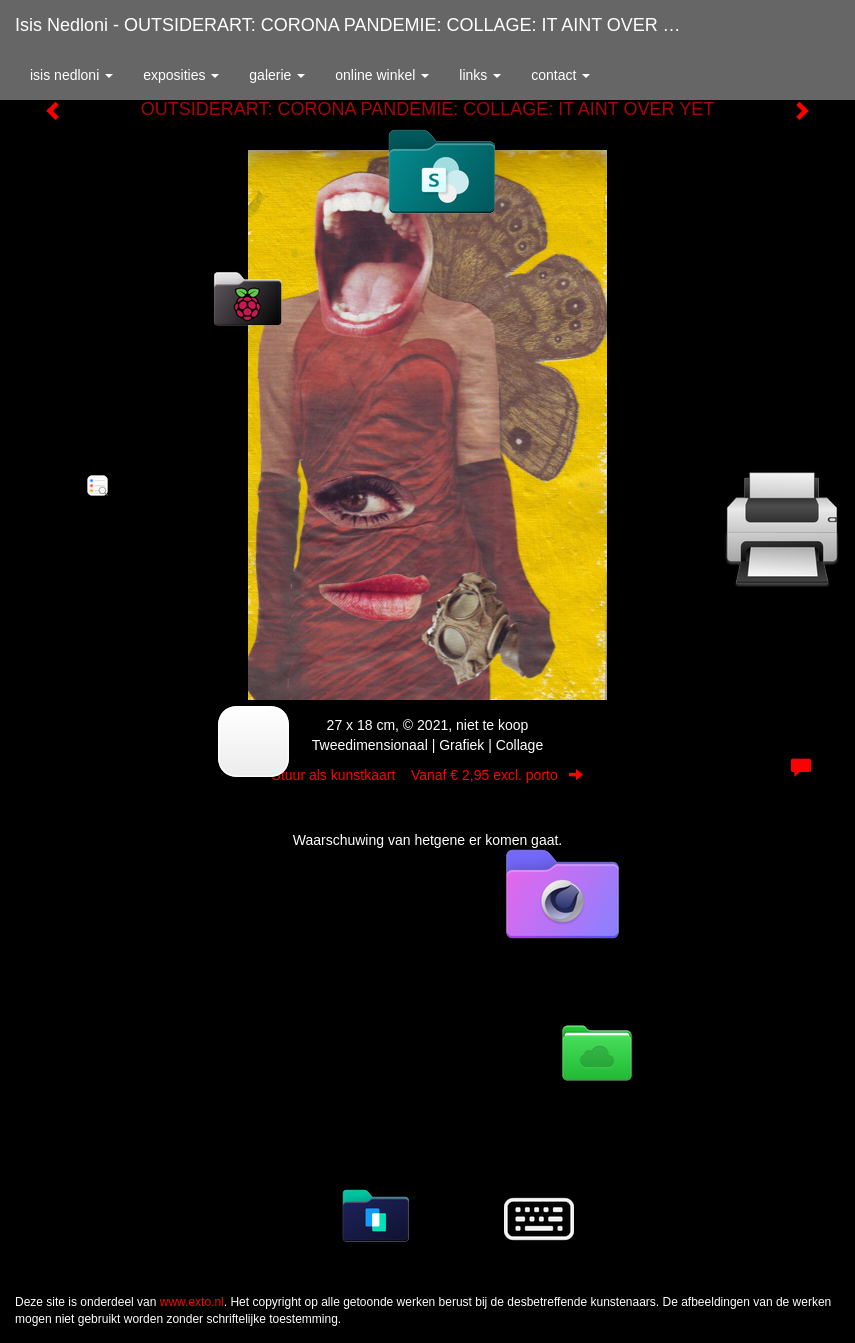  What do you see at coordinates (247, 300) in the screenshot?
I see `folder containing Raspberry Pi project files` at bounding box center [247, 300].